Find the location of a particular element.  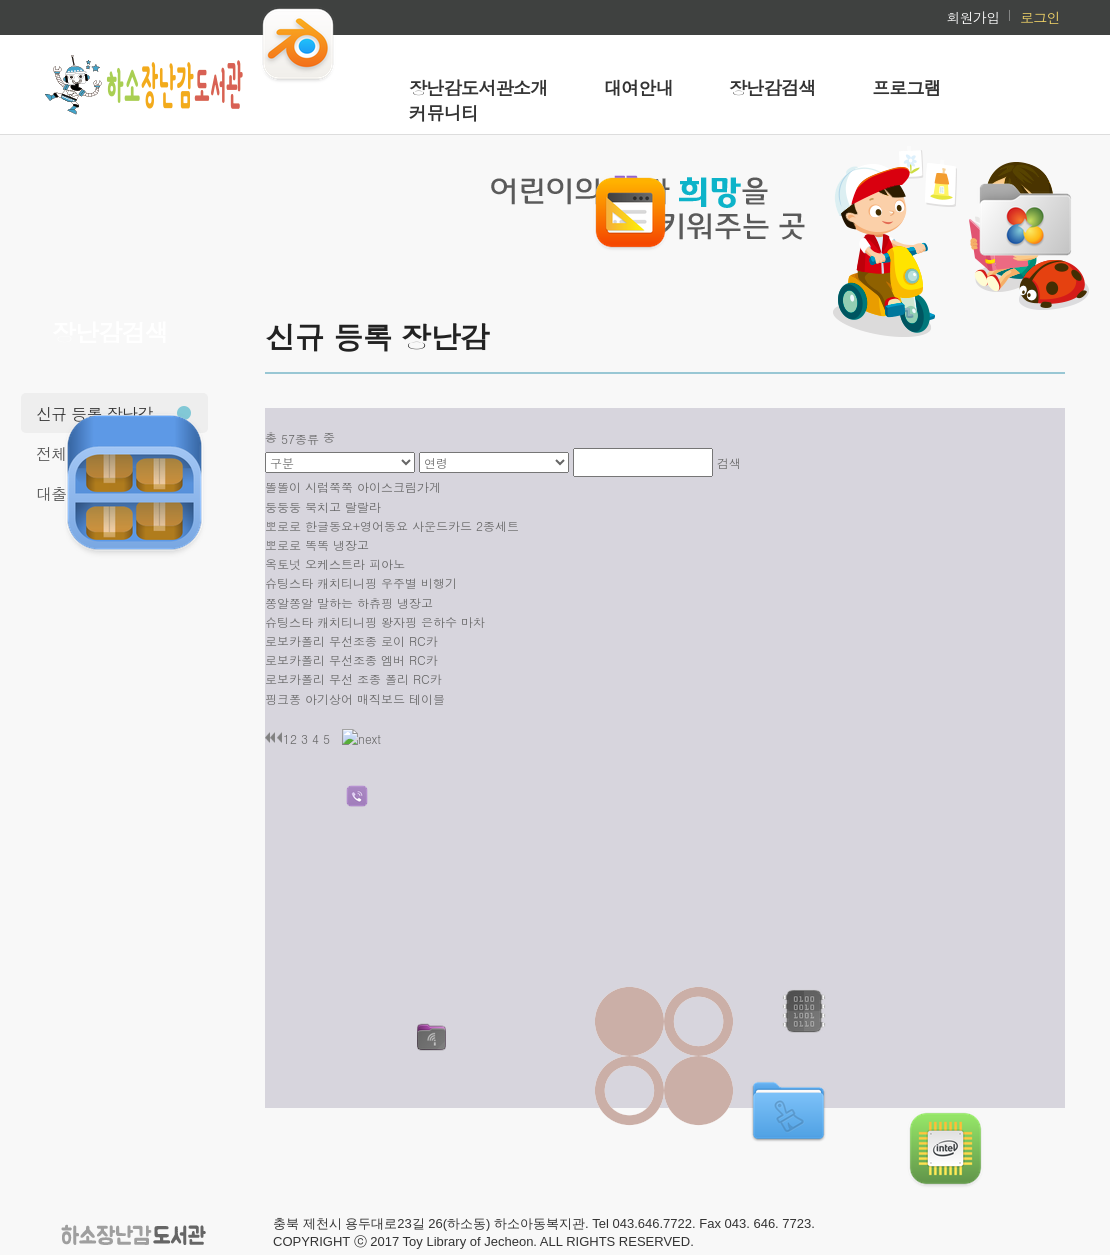

open warehouse flatpak manager is located at coordinates (134, 482).